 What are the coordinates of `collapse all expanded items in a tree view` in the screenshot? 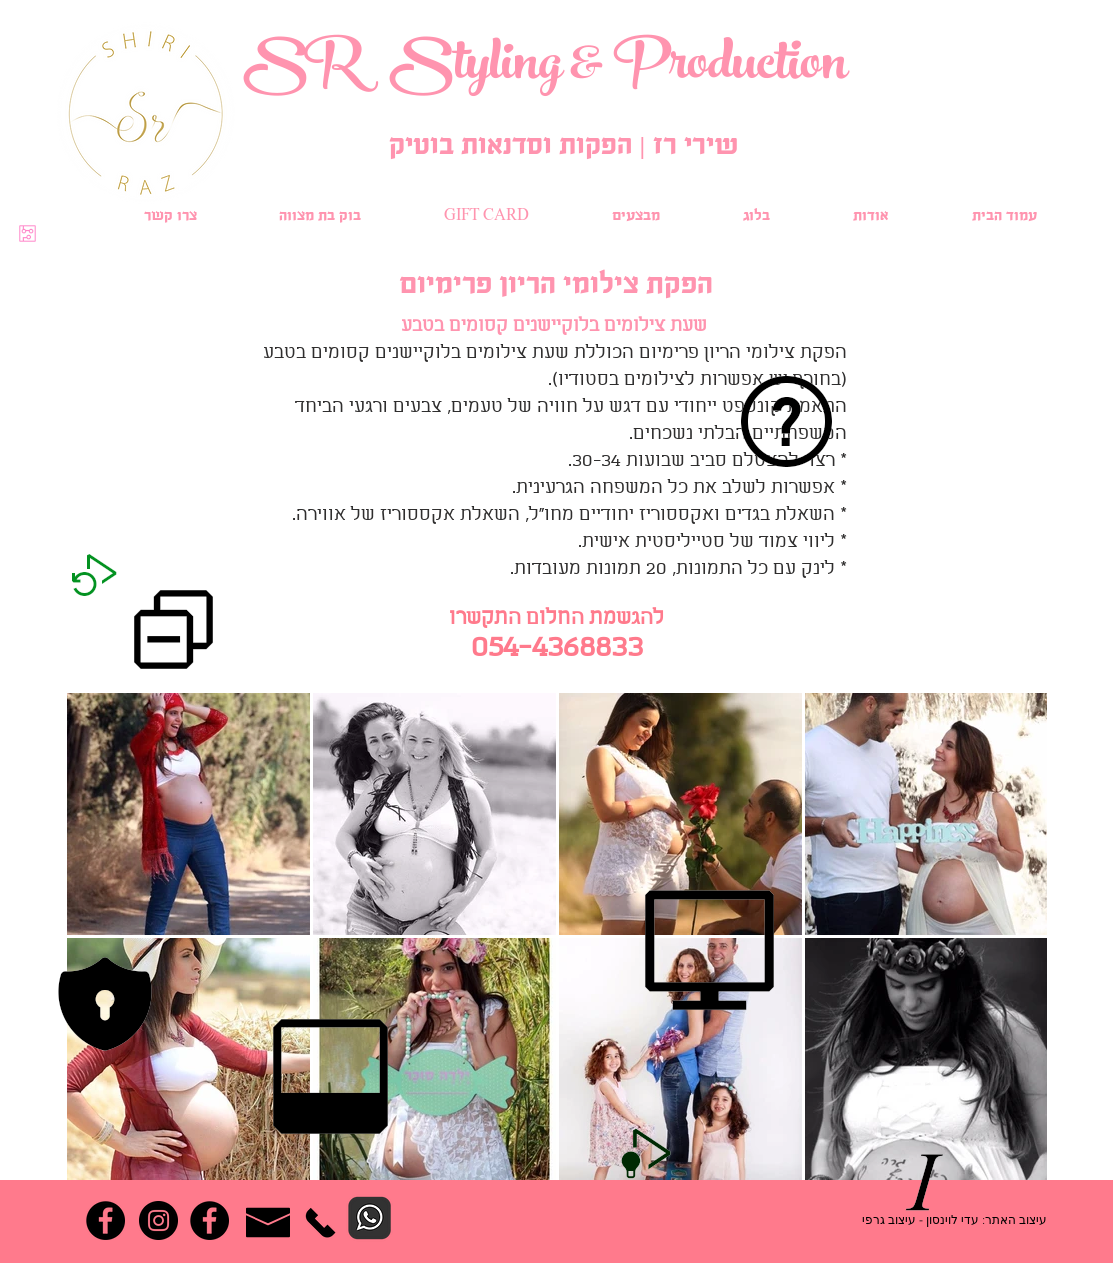 It's located at (173, 629).